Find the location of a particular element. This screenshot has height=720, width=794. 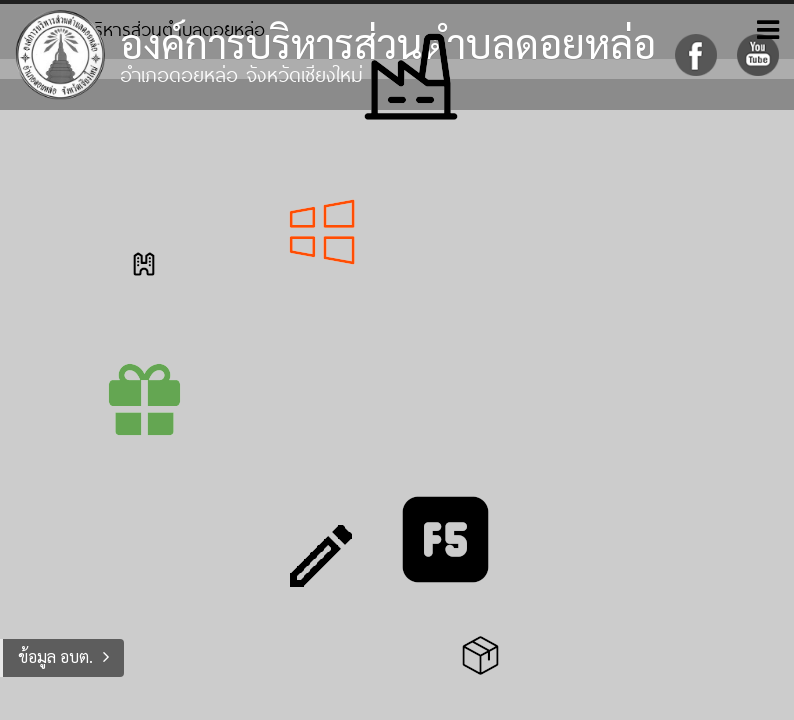

access gifts or rewards is located at coordinates (144, 399).